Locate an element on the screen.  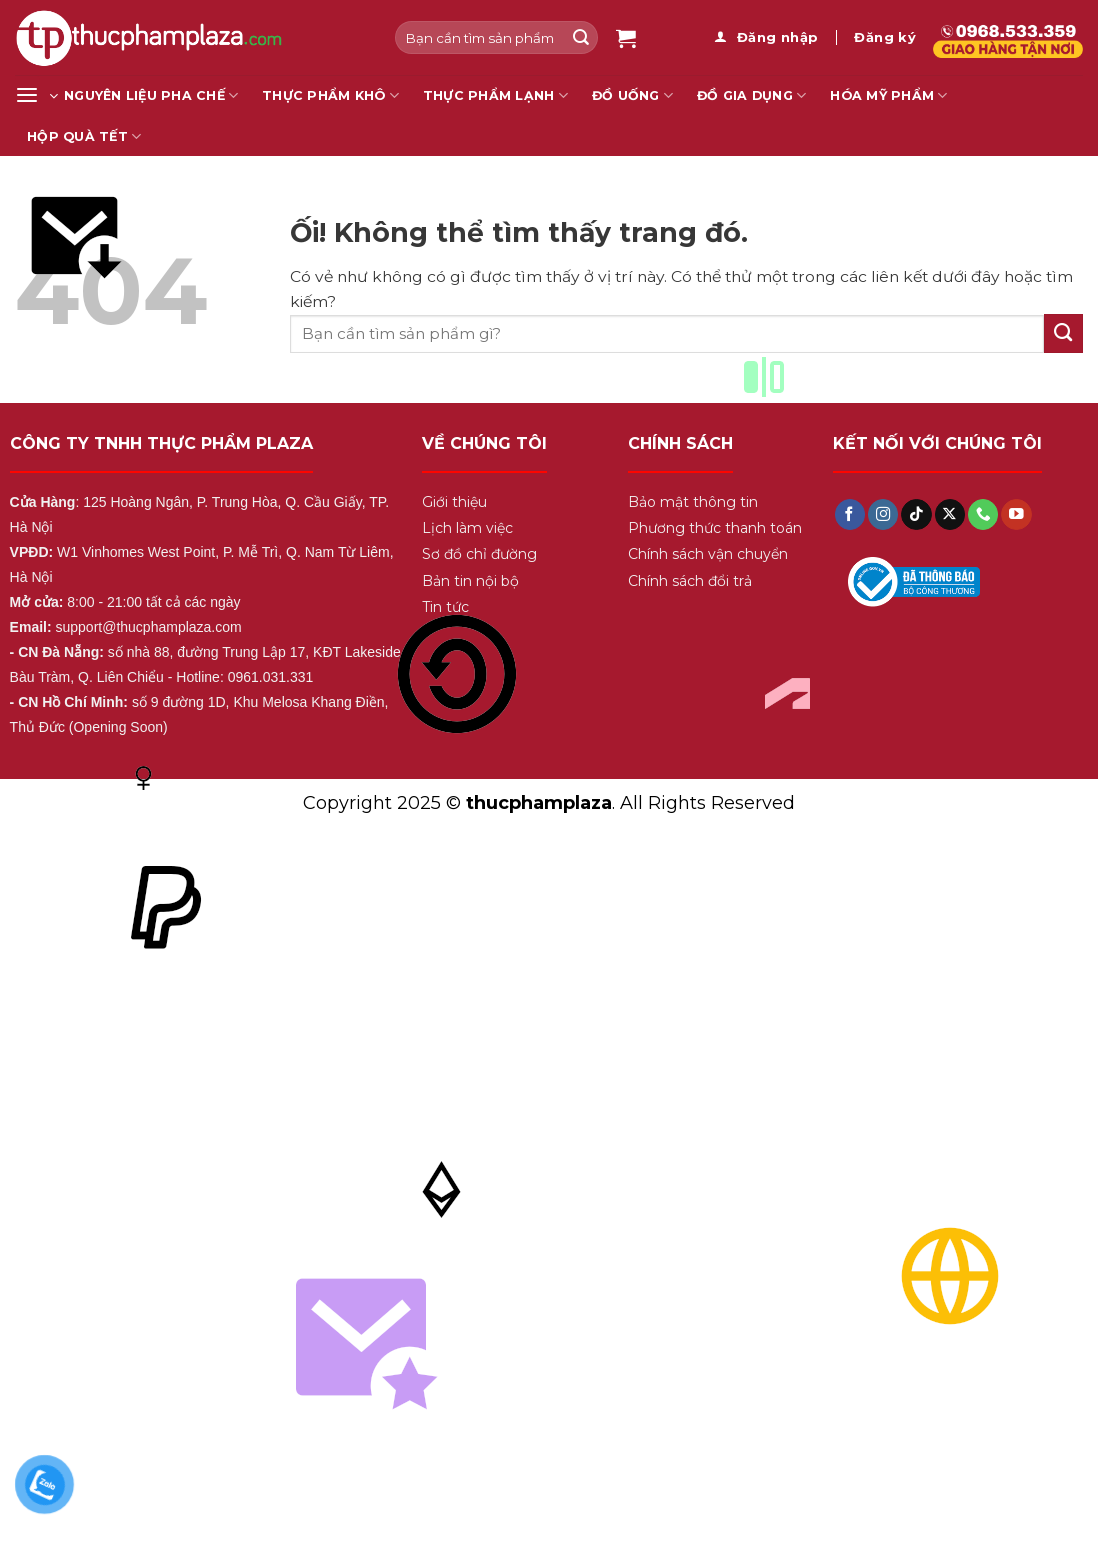
download email or message attachment is located at coordinates (74, 235).